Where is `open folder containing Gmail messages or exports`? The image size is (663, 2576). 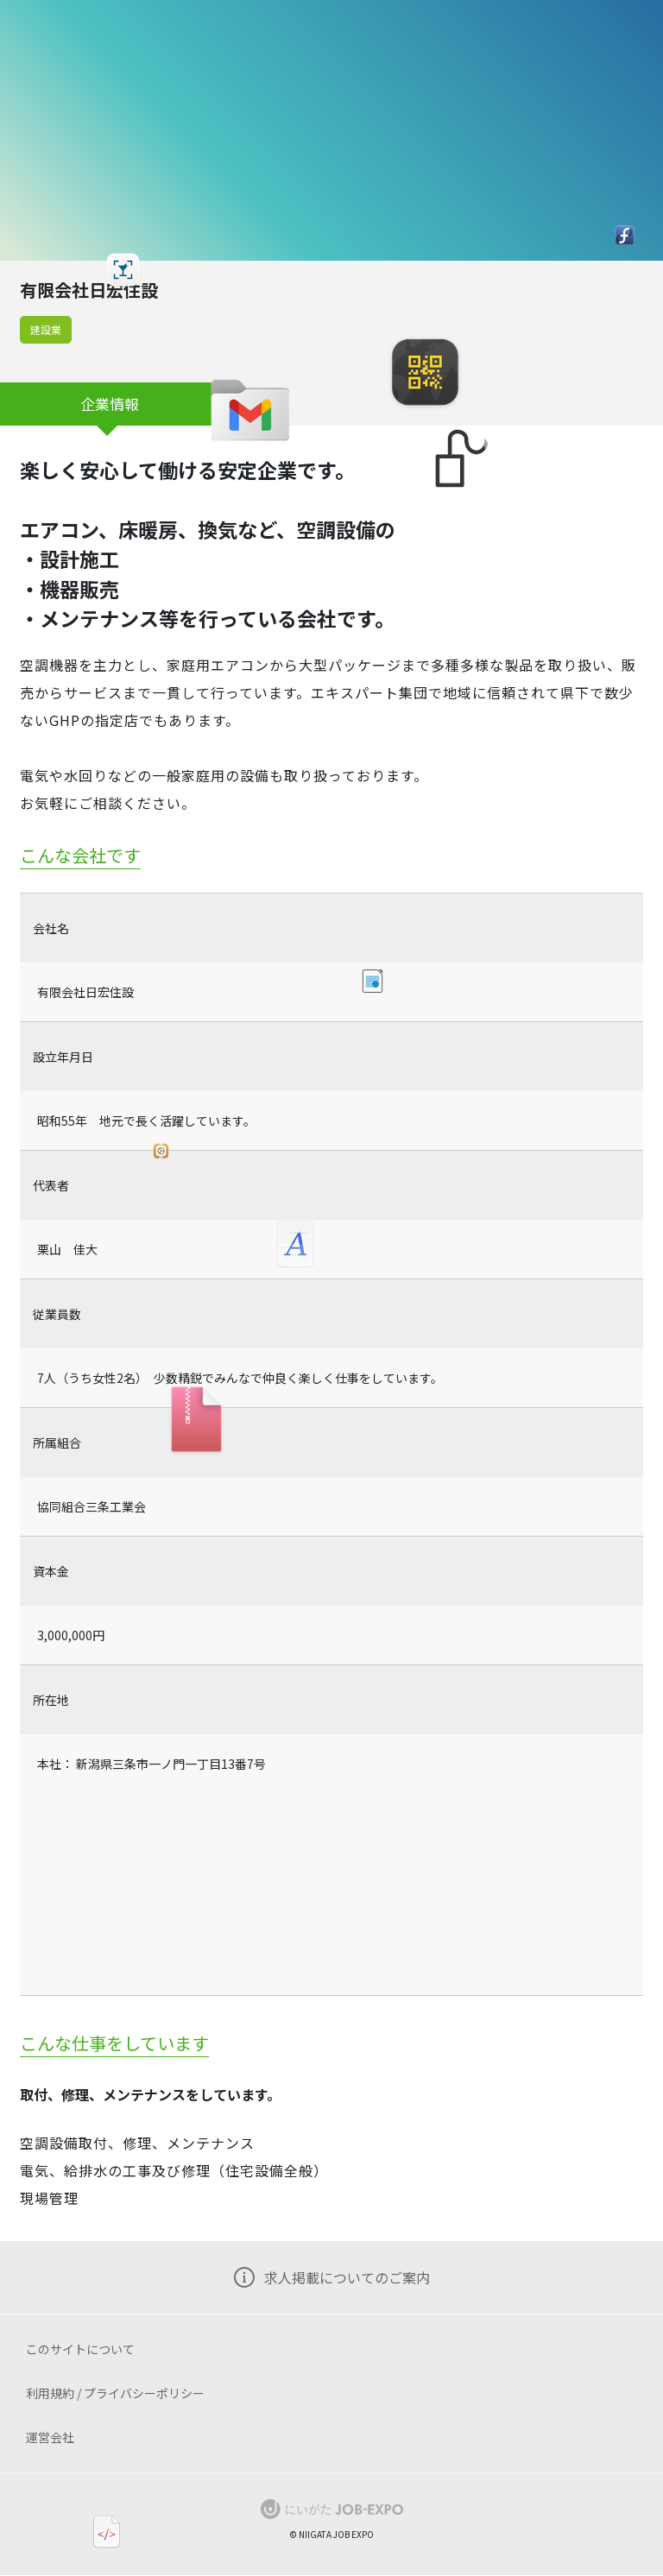
open folder containing Gmail messages or exports is located at coordinates (249, 412).